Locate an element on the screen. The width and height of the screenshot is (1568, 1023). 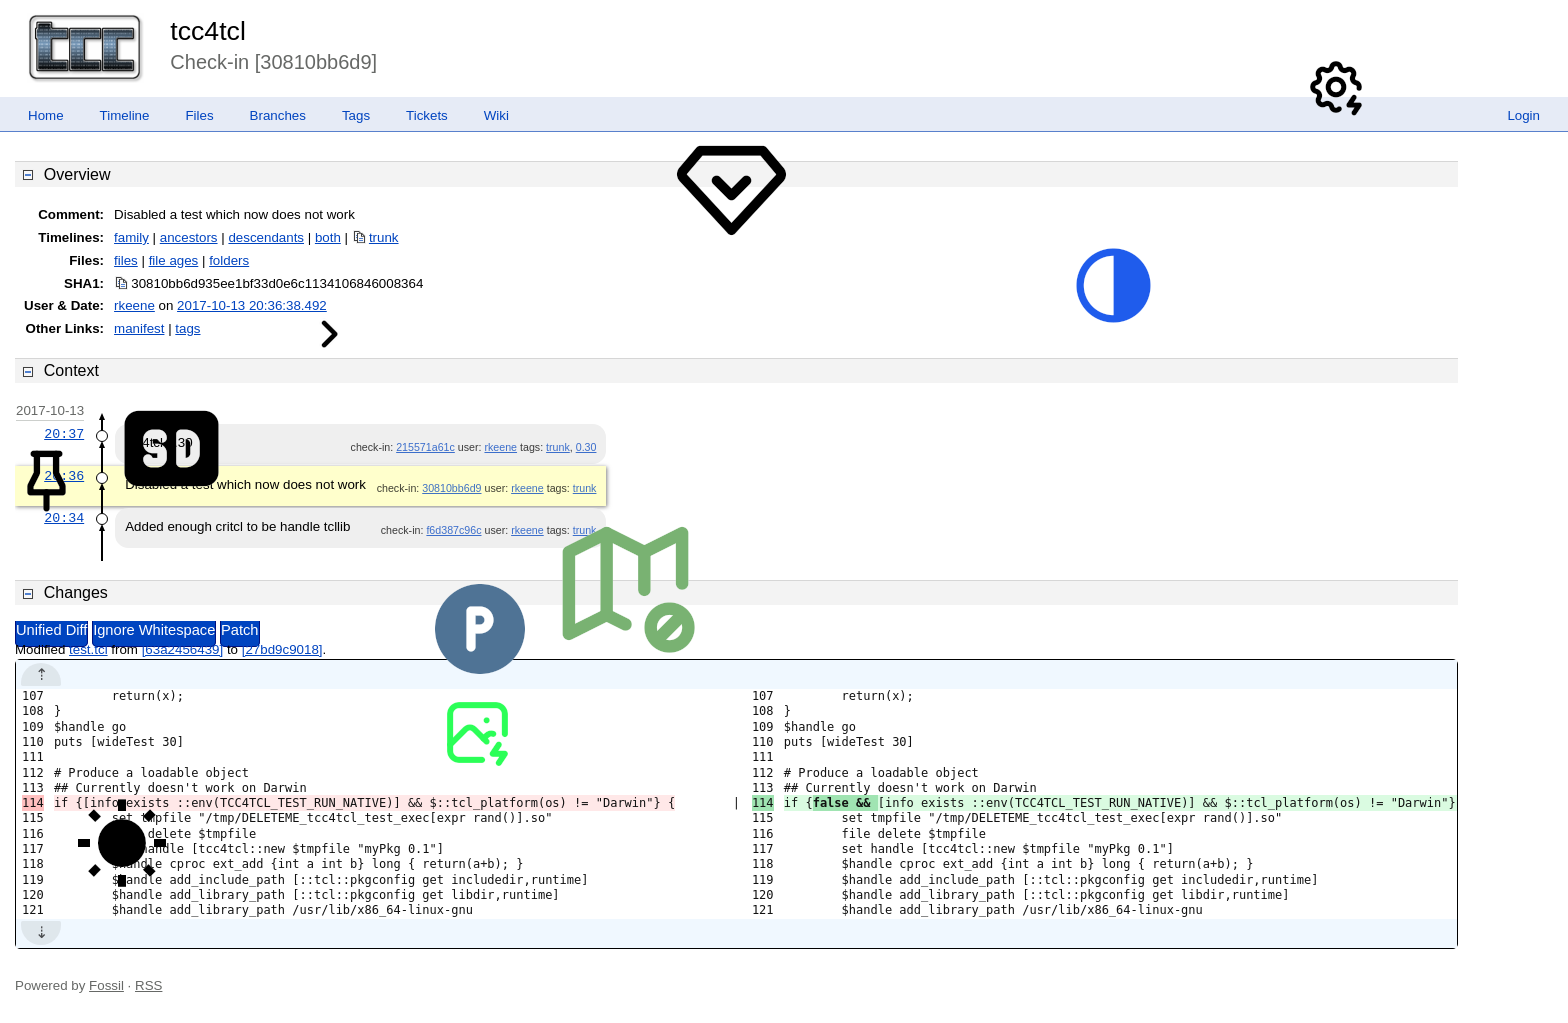
access power or performance settings is located at coordinates (1336, 87).